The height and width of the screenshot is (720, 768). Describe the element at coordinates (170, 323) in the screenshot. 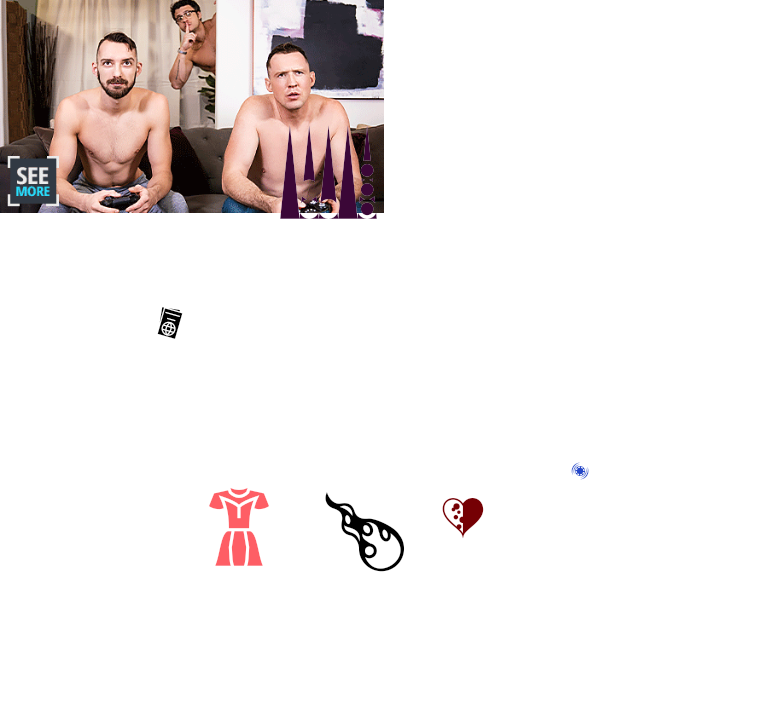

I see `view passport or travel documents` at that location.